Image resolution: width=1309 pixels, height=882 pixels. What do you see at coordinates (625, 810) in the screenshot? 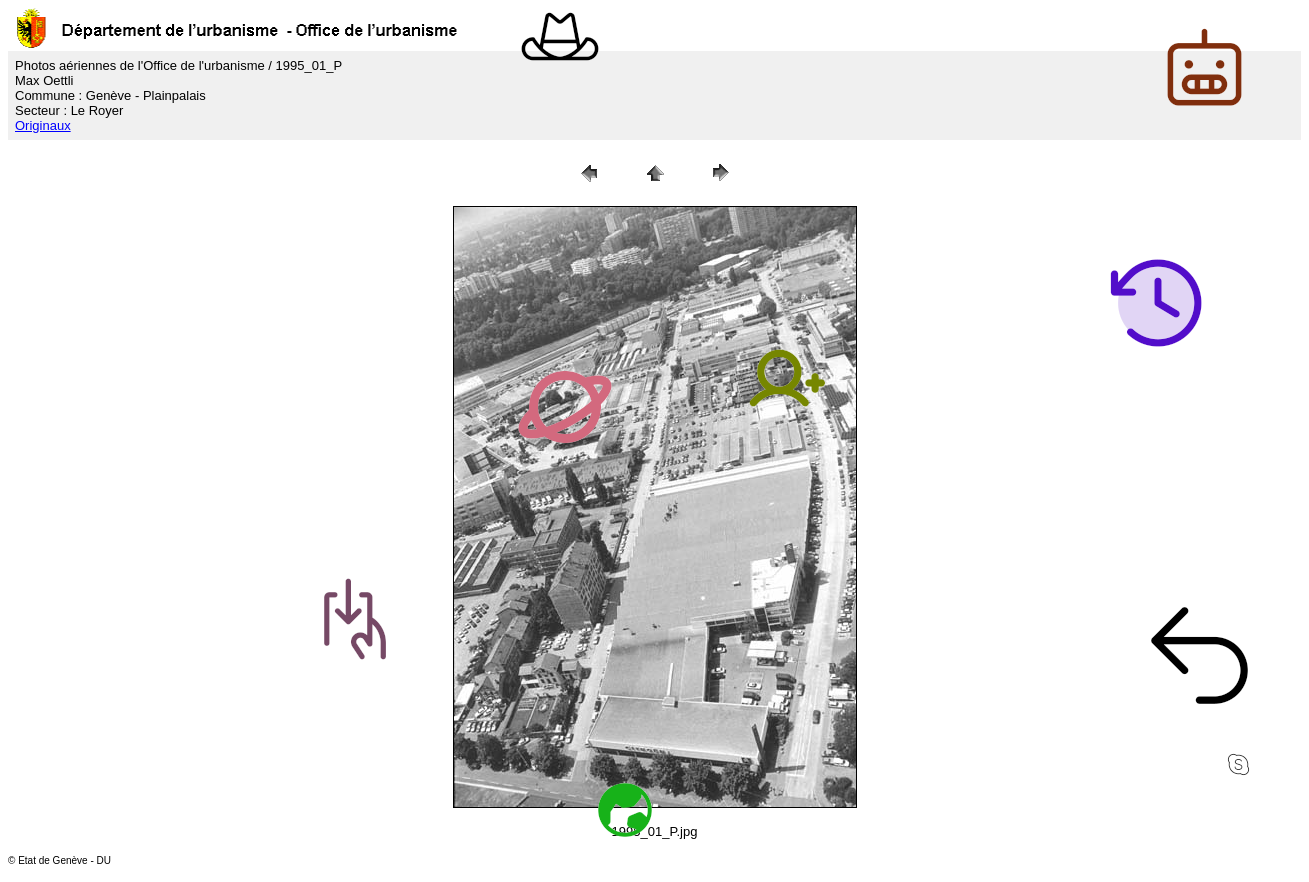
I see `switch to international or global settings` at bounding box center [625, 810].